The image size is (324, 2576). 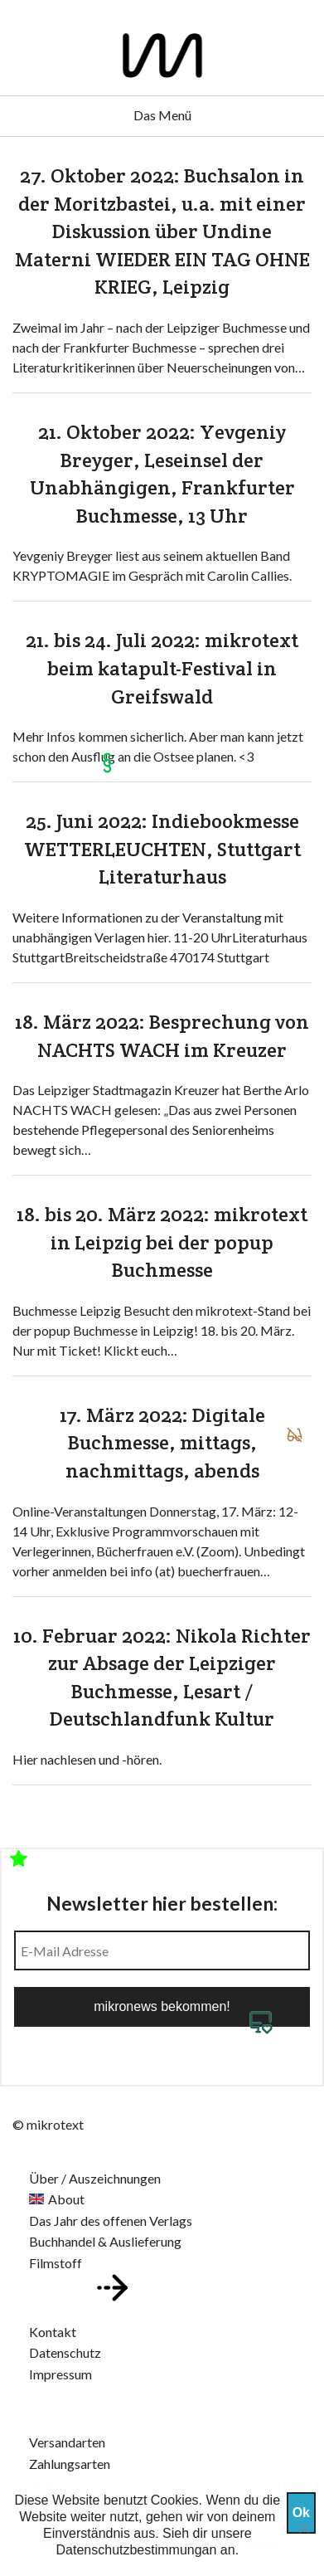 I want to click on add to favorites, so click(x=18, y=1858).